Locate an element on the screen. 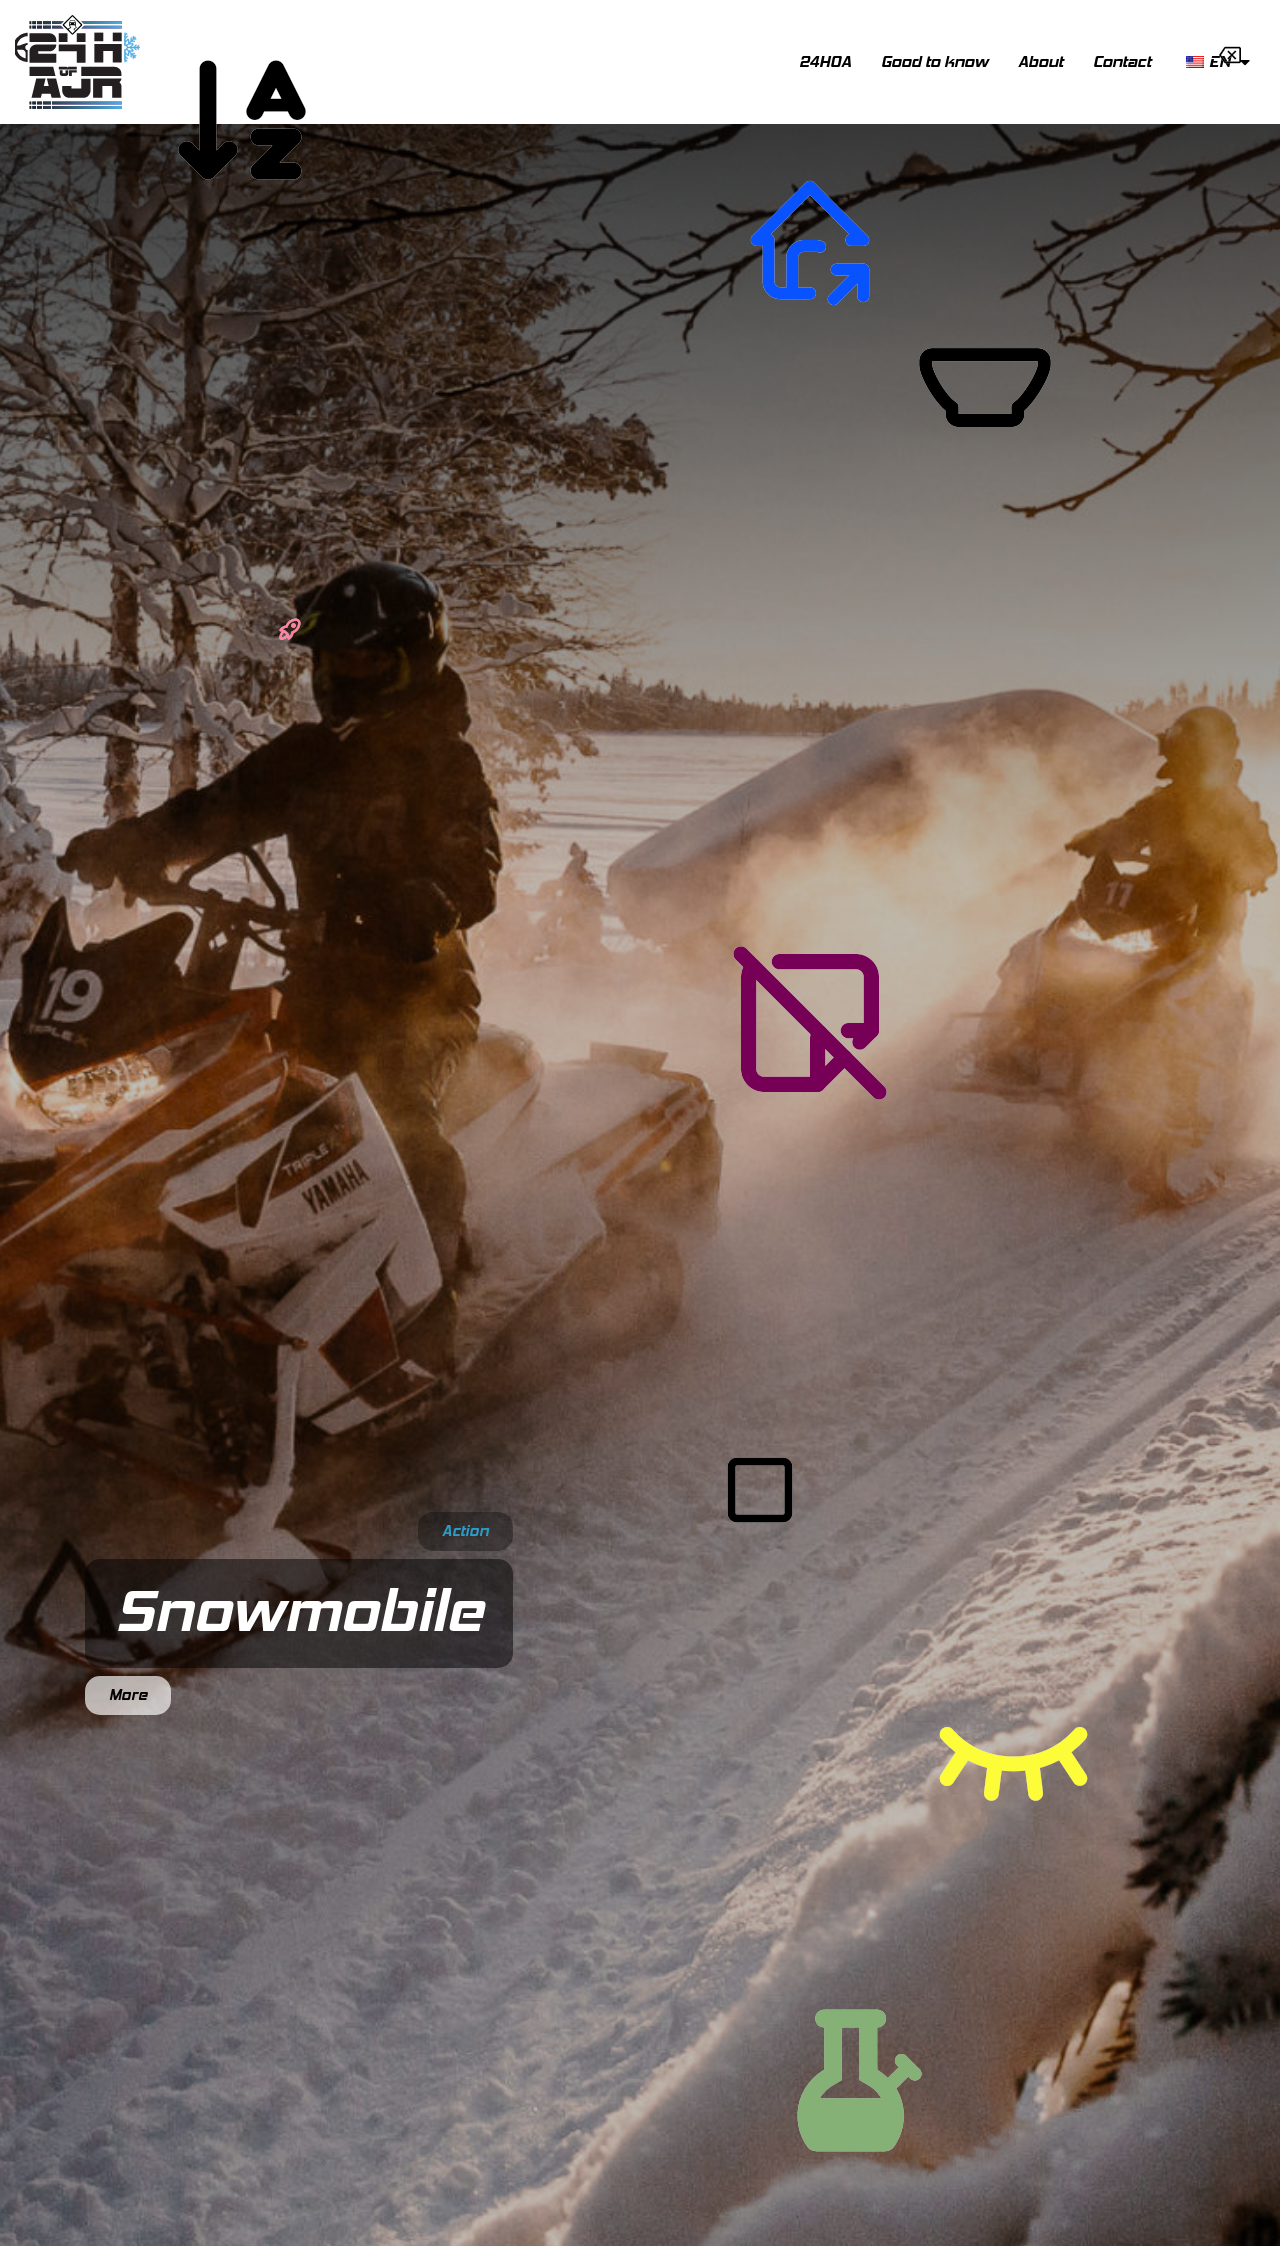 The height and width of the screenshot is (2246, 1280). stop media playback is located at coordinates (760, 1490).